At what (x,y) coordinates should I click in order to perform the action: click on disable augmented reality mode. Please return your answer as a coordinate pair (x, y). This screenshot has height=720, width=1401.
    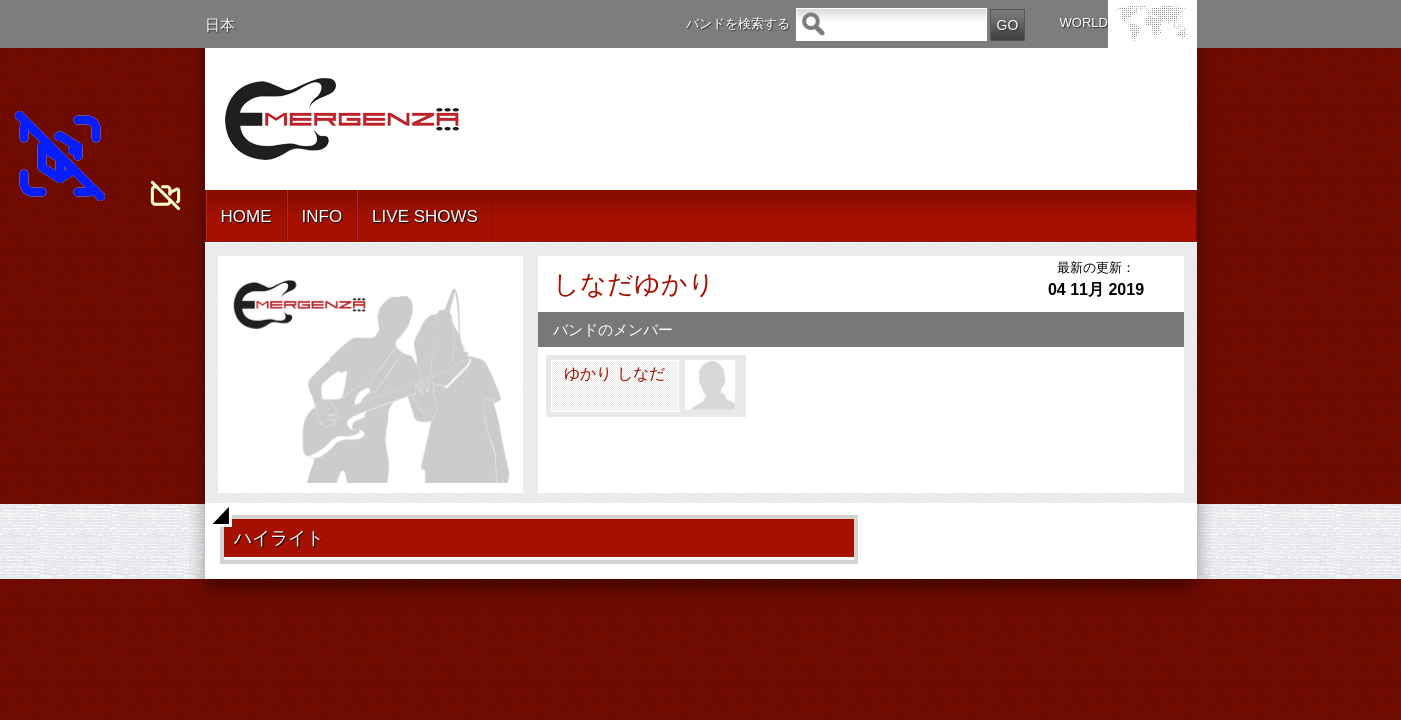
    Looking at the image, I should click on (60, 156).